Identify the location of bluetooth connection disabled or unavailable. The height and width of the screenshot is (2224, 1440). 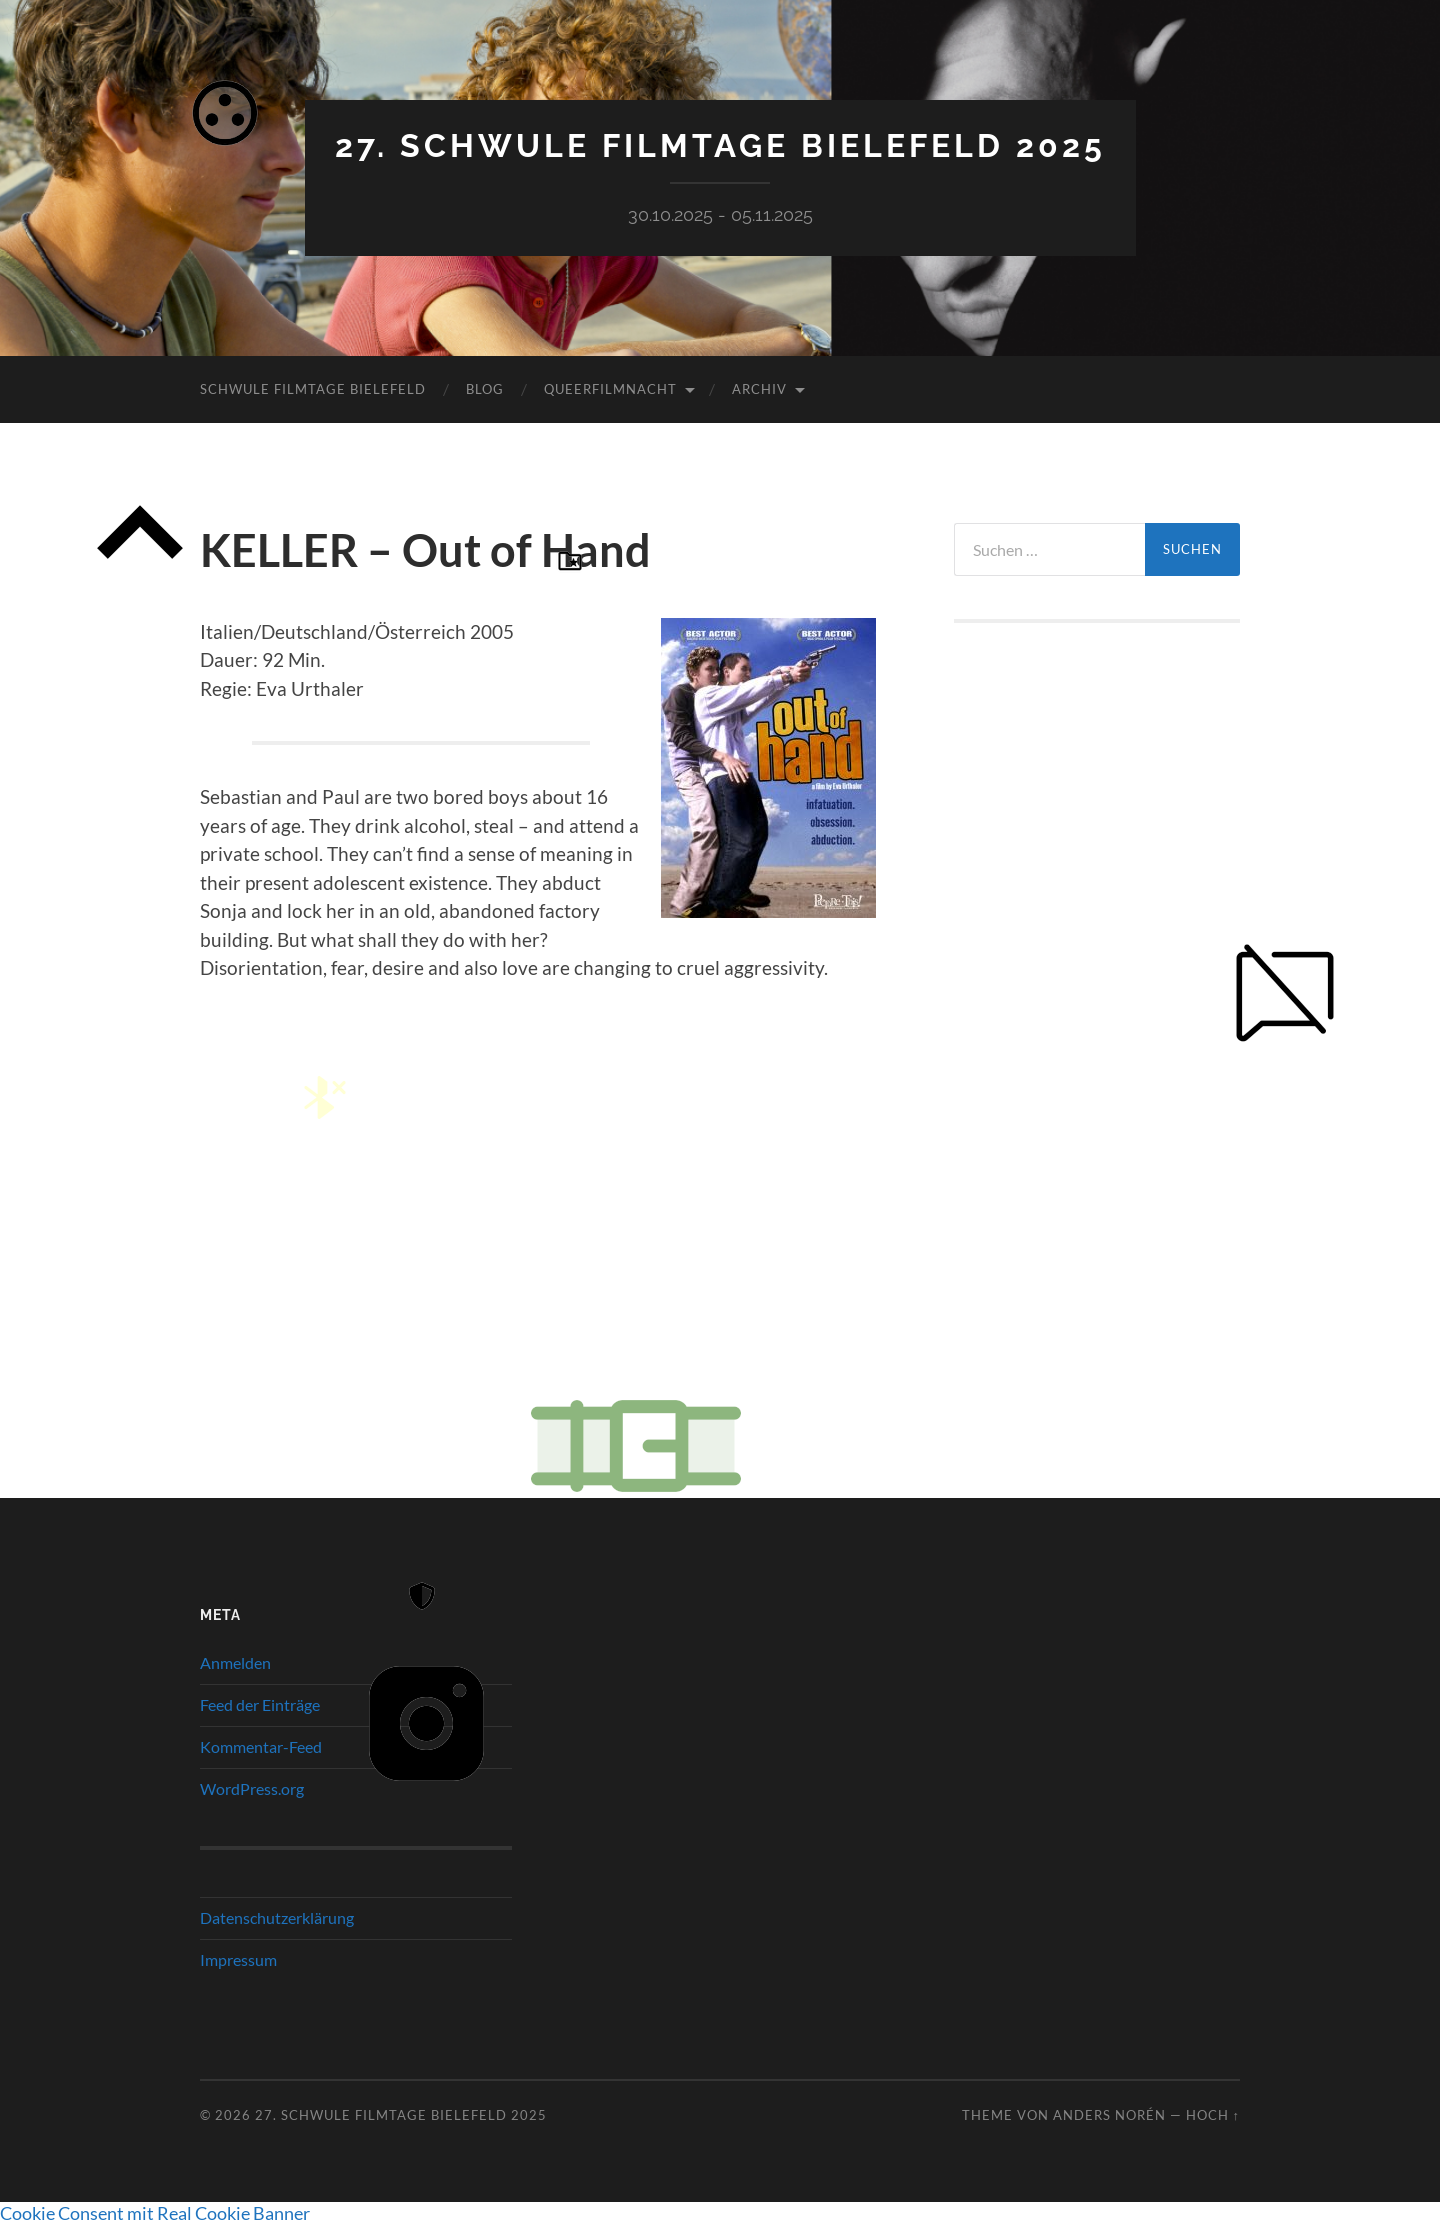
(322, 1097).